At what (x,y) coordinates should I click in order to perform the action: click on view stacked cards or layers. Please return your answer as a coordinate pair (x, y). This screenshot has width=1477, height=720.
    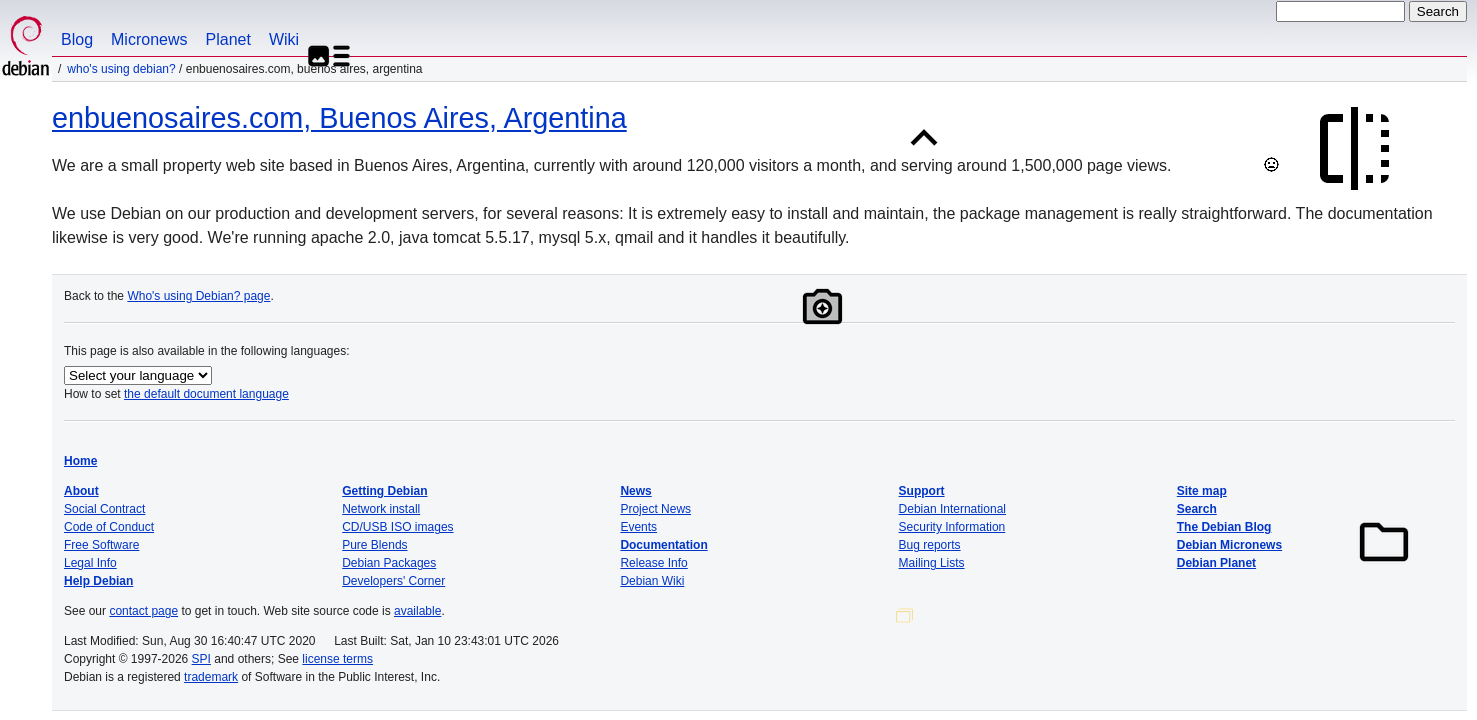
    Looking at the image, I should click on (904, 615).